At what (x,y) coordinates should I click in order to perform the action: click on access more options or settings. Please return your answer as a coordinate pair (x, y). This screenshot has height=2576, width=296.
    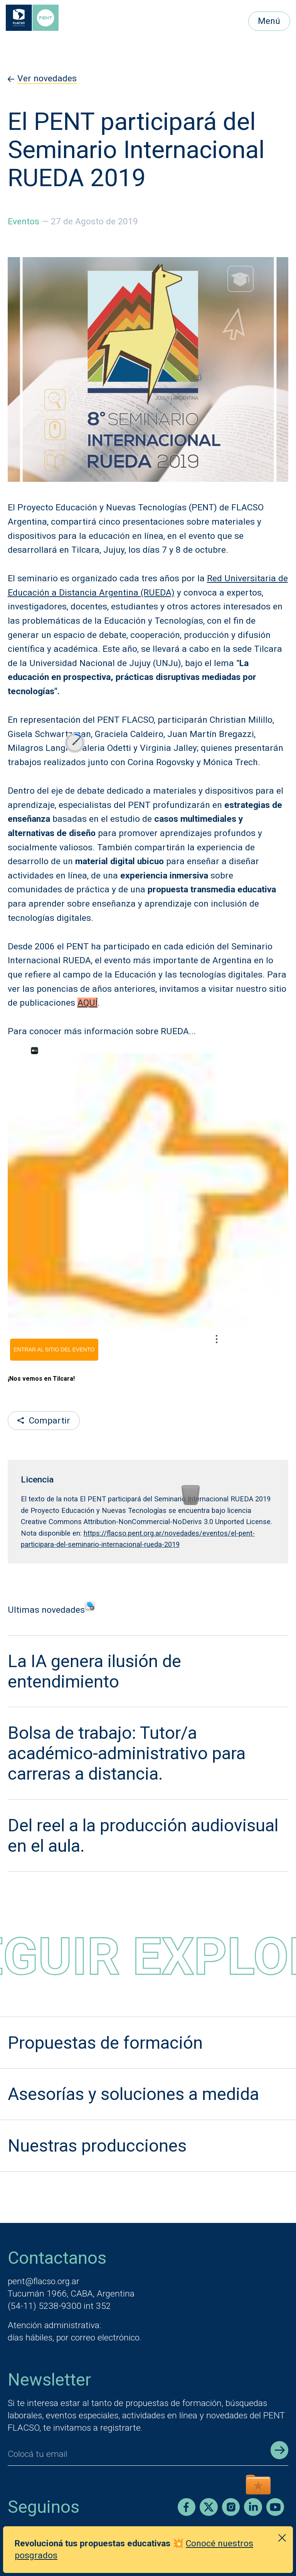
    Looking at the image, I should click on (217, 1339).